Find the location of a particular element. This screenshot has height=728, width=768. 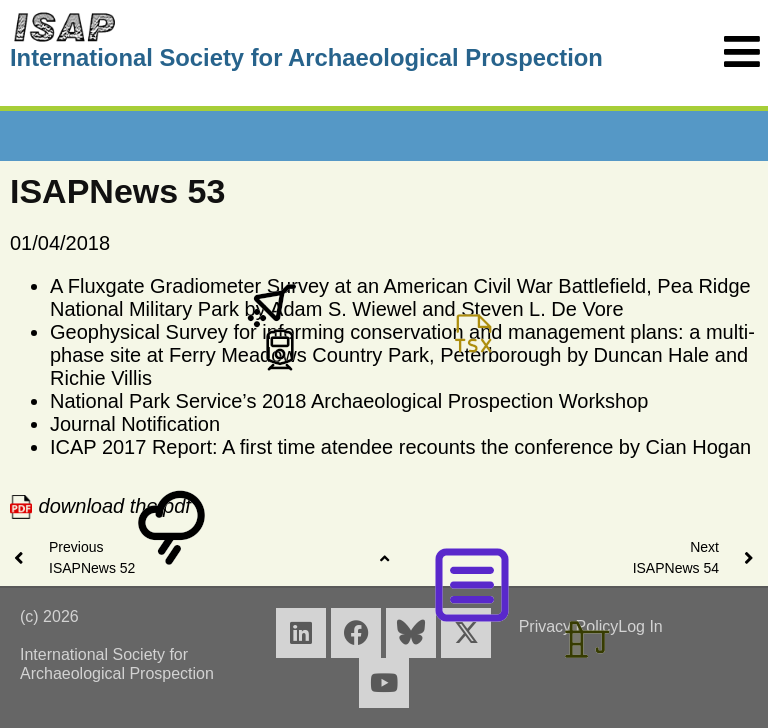

a typescript react (.tsx) file is located at coordinates (474, 335).